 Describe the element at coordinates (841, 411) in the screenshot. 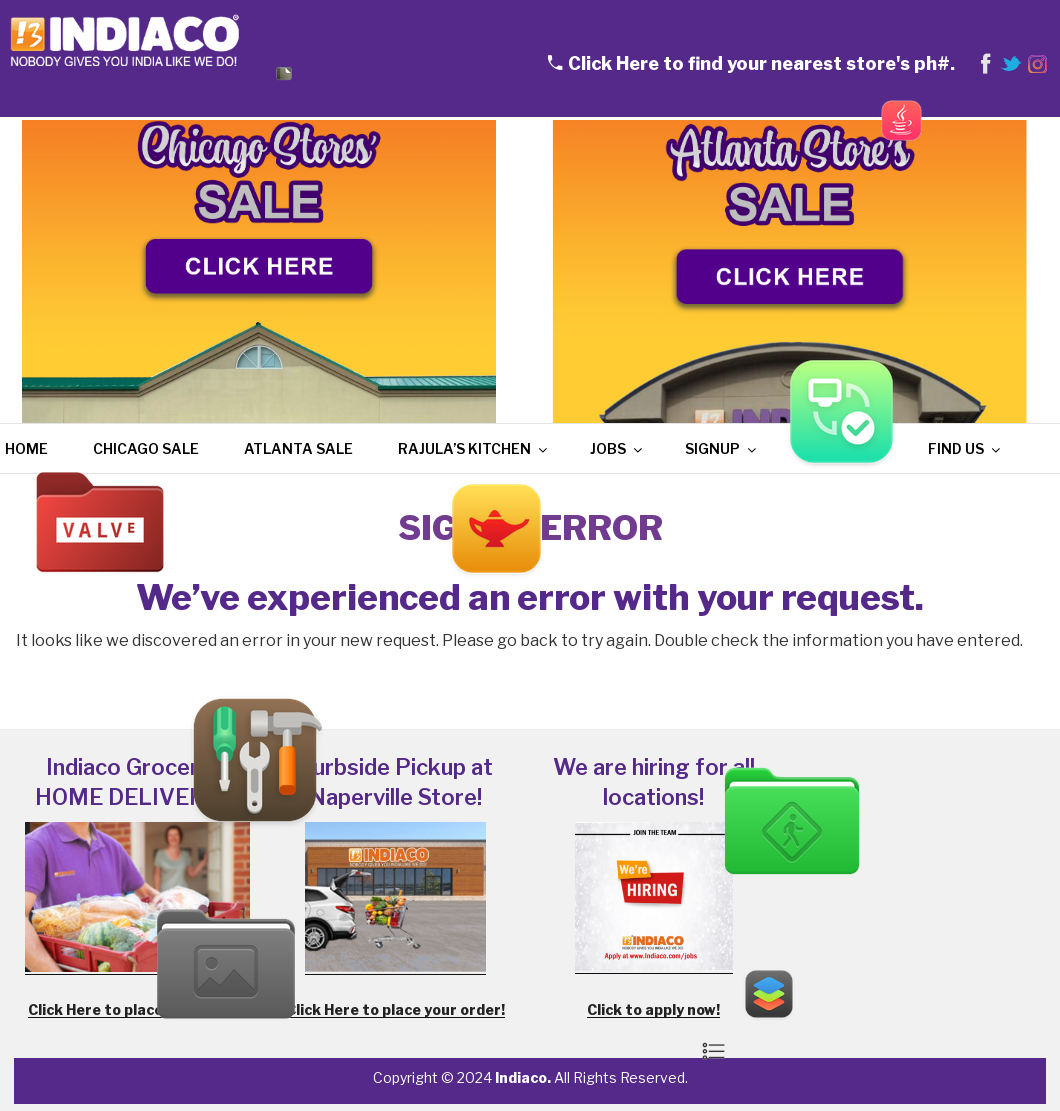

I see `open input leap app for sharing keyboard and mouse between computers` at that location.